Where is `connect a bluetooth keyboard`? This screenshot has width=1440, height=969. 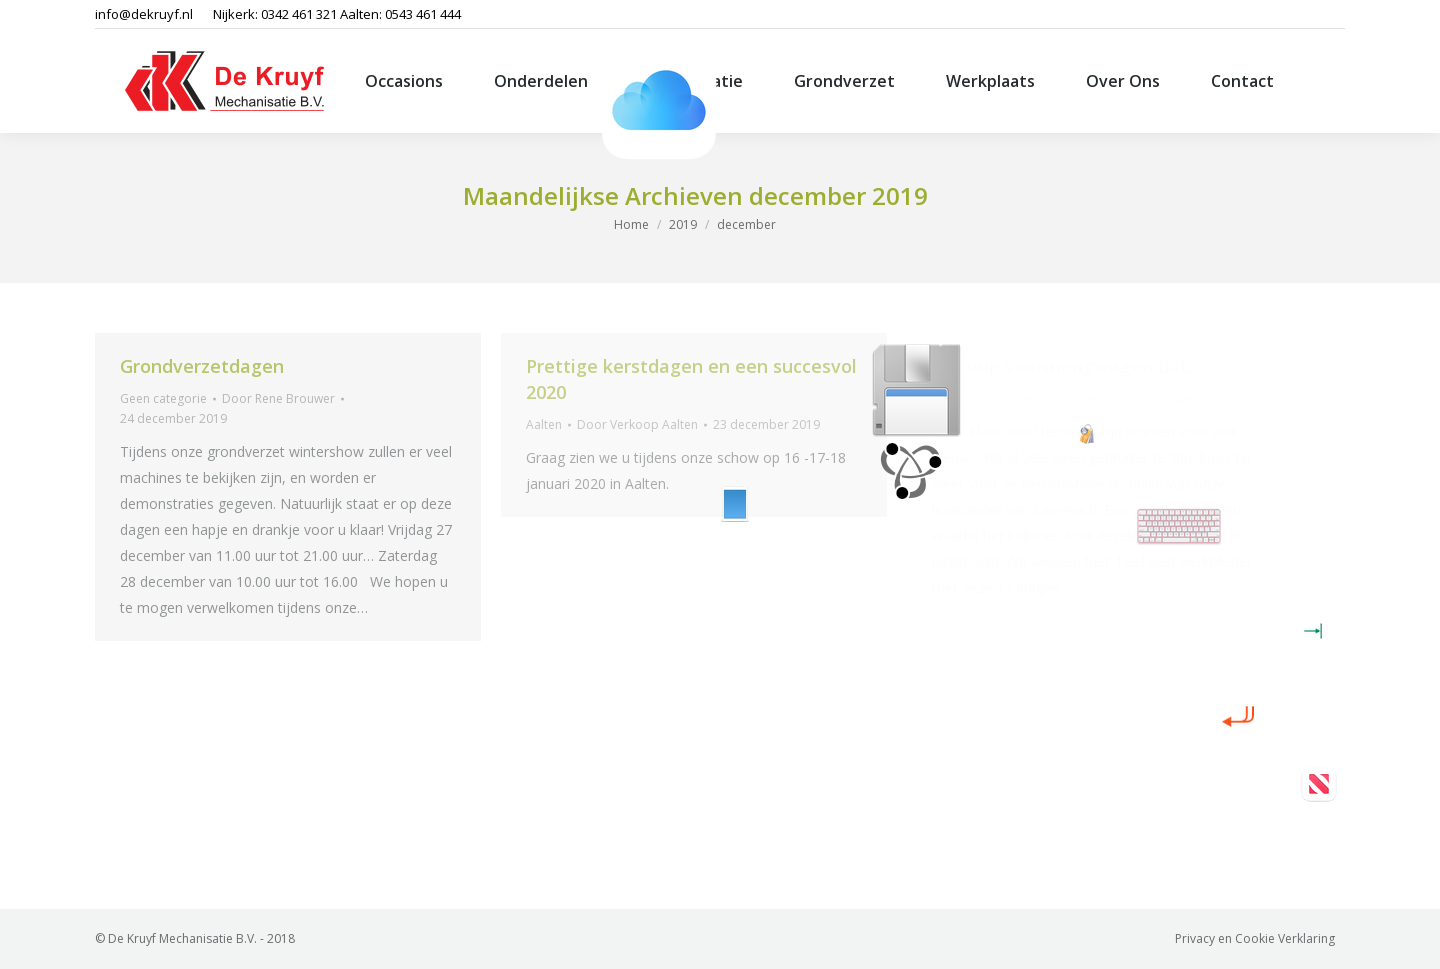
connect a bluetooth keyboard is located at coordinates (1179, 526).